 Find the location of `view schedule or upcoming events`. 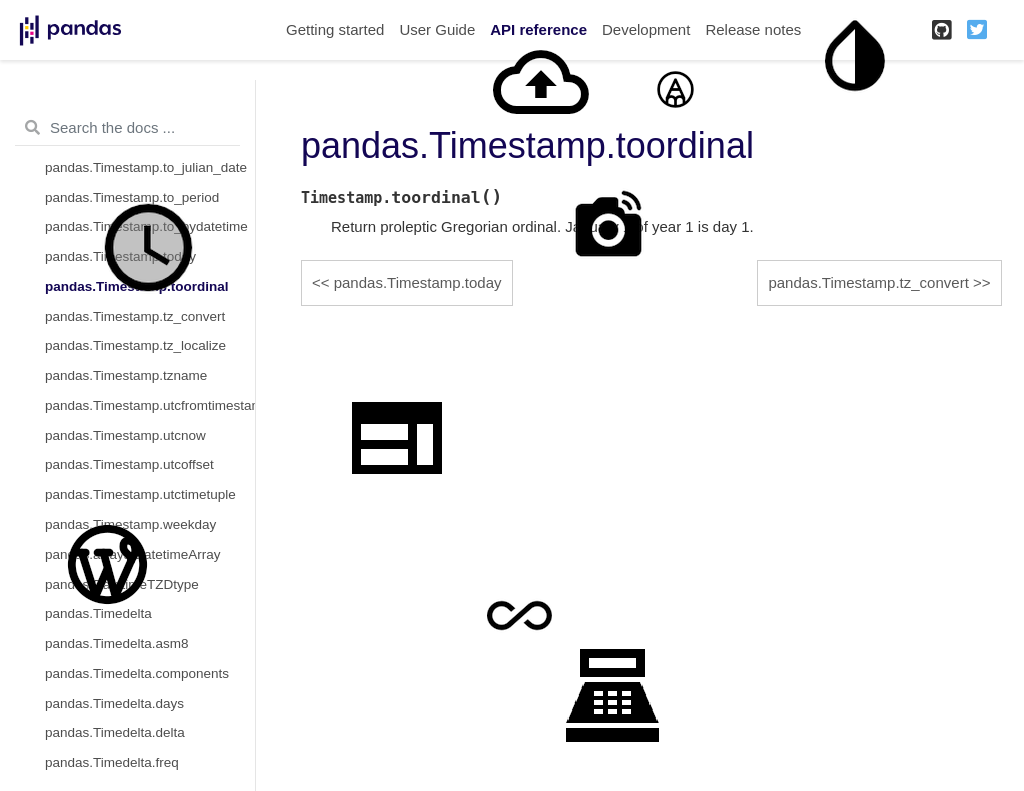

view schedule or upcoming events is located at coordinates (148, 247).